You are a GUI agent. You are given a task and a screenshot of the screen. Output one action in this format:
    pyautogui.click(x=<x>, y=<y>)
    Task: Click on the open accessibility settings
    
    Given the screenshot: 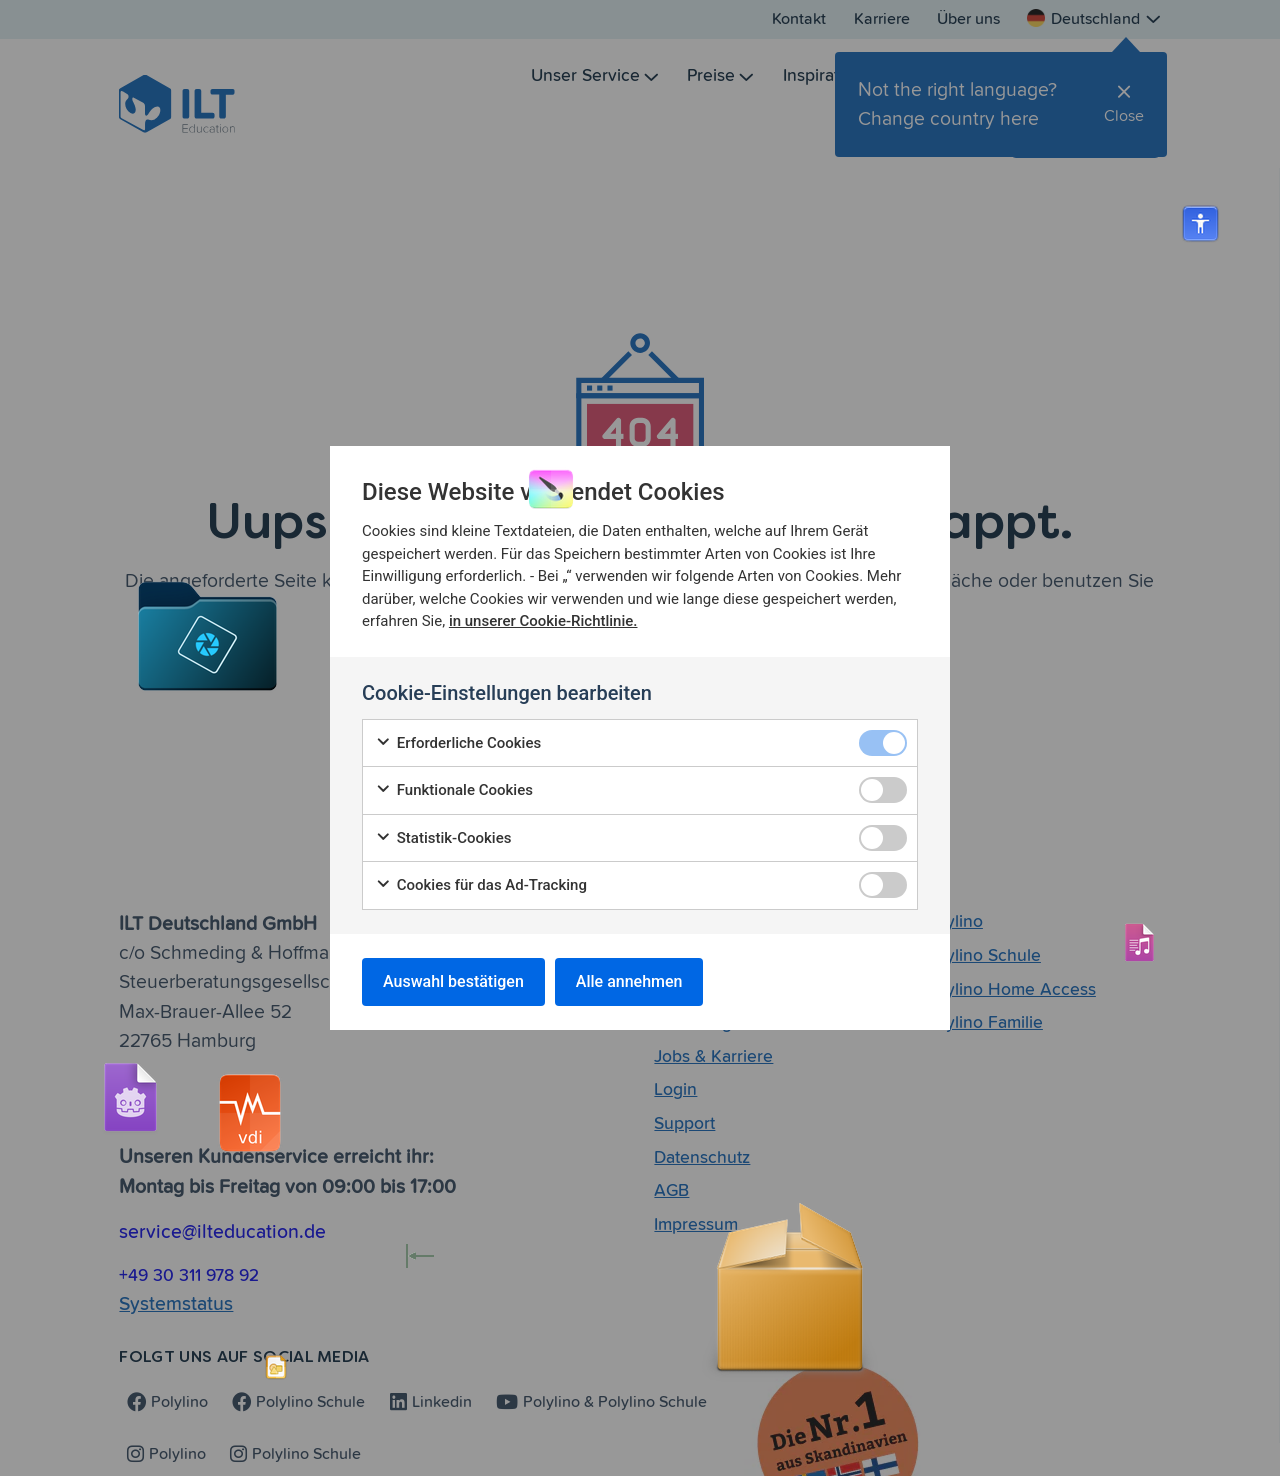 What is the action you would take?
    pyautogui.click(x=1200, y=223)
    